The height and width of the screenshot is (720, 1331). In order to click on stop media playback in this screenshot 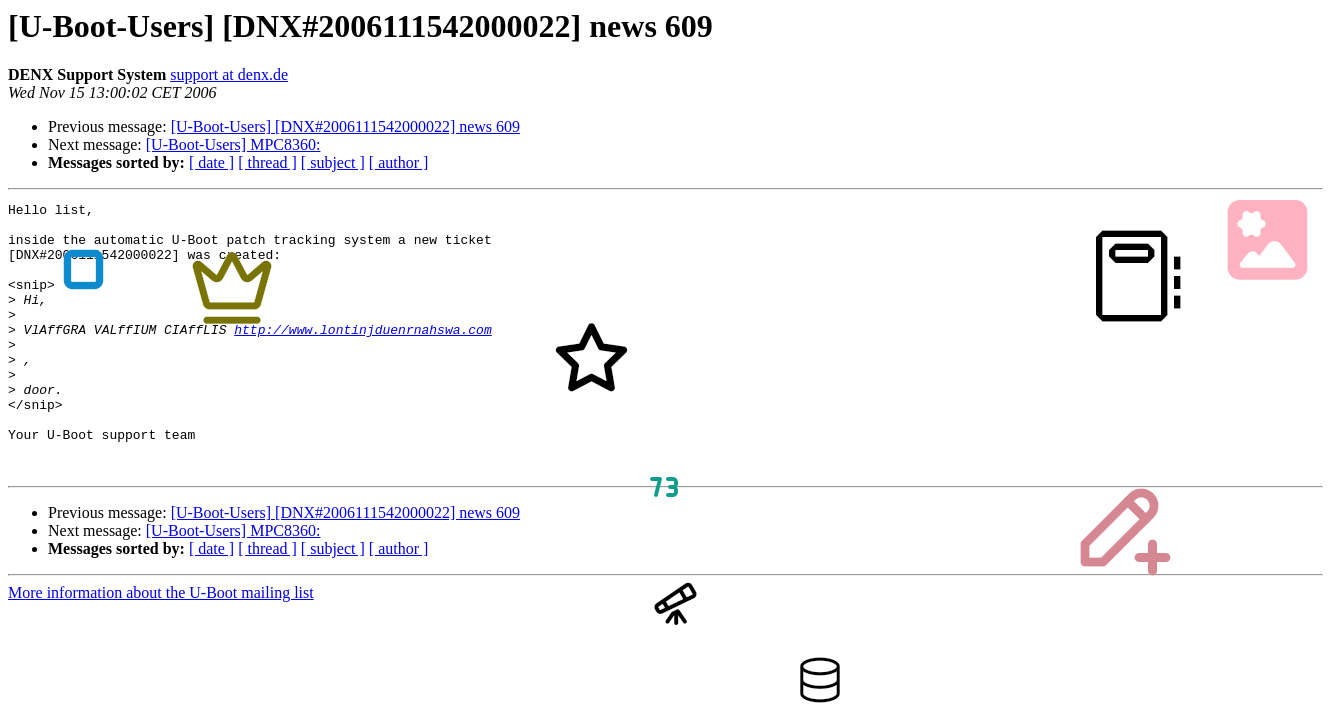, I will do `click(83, 269)`.